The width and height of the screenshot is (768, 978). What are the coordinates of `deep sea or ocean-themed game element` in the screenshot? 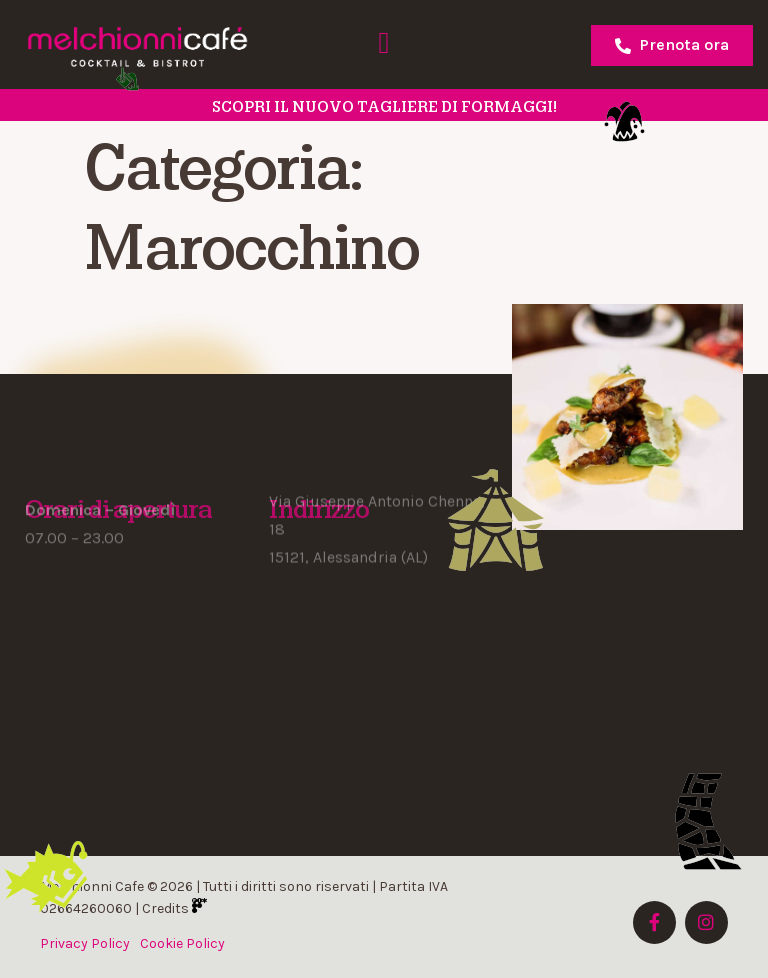 It's located at (45, 876).